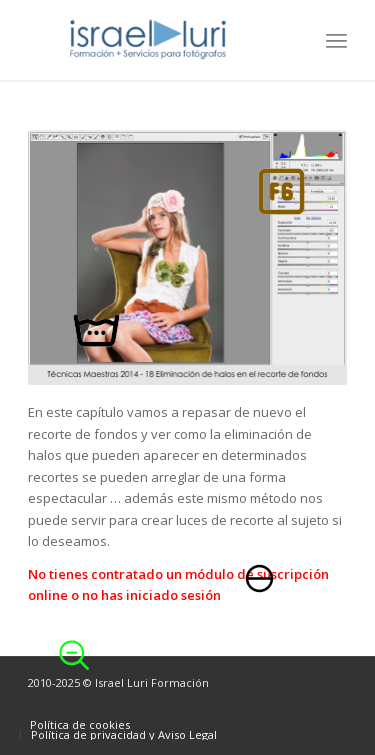 This screenshot has height=755, width=375. Describe the element at coordinates (281, 191) in the screenshot. I see `press F6 keyboard shortcut` at that location.